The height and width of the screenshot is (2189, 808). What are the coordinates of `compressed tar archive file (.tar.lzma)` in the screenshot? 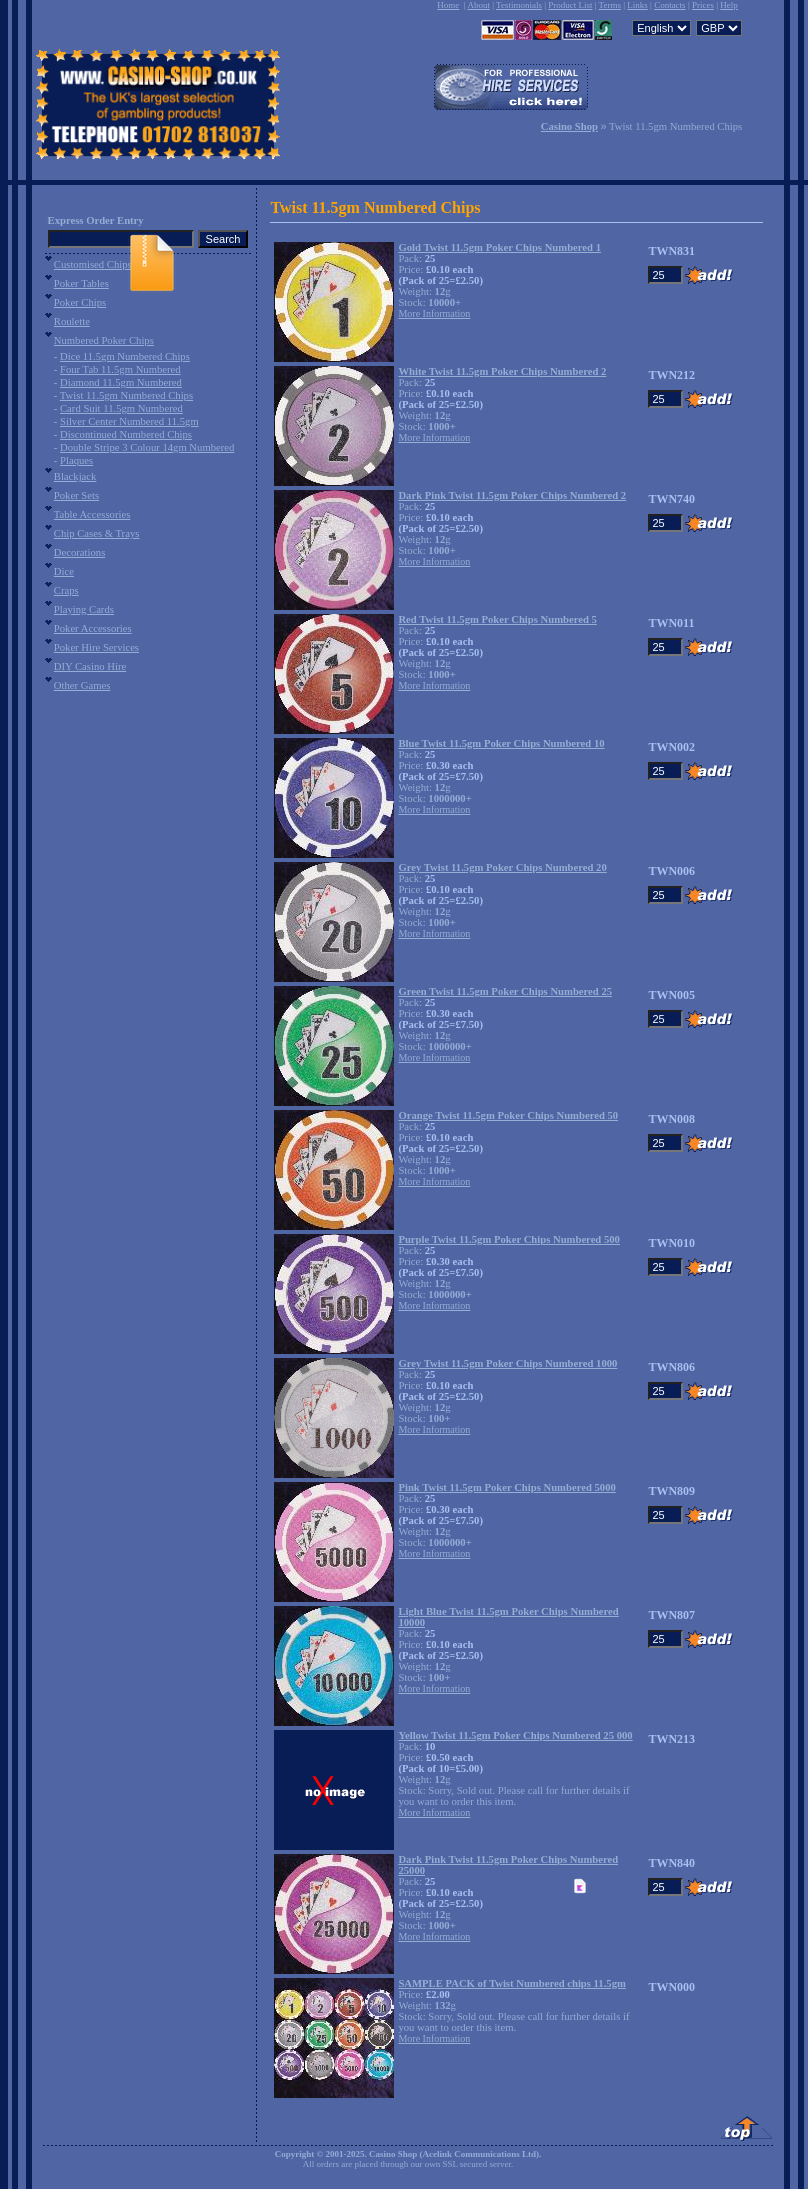 It's located at (152, 264).